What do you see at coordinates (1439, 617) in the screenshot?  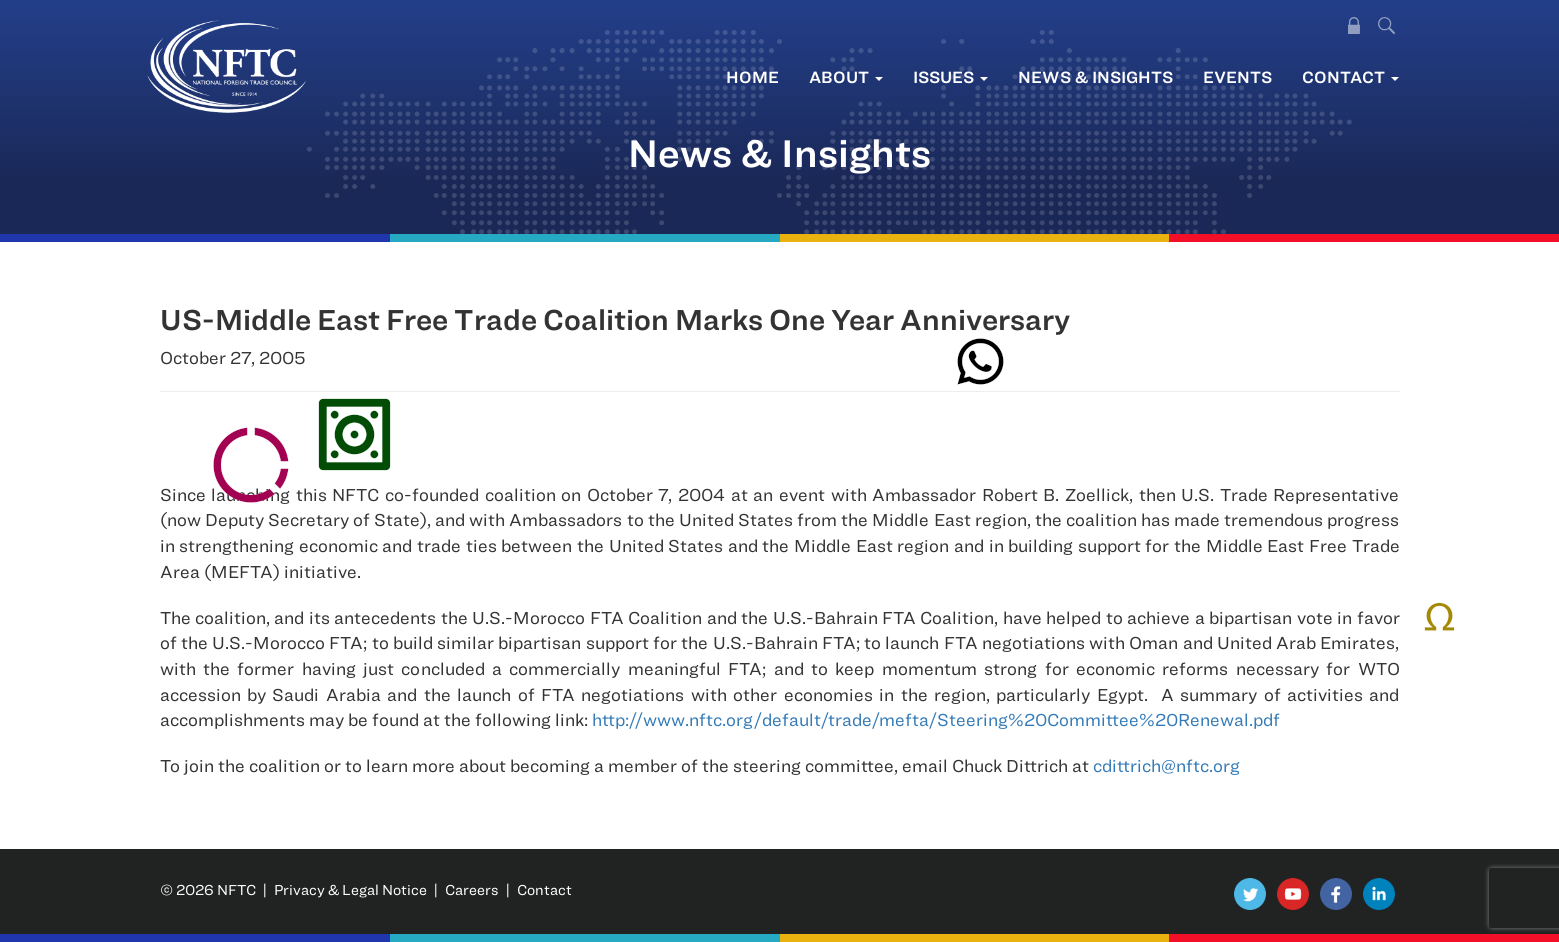 I see `insert omega symbol in text editor` at bounding box center [1439, 617].